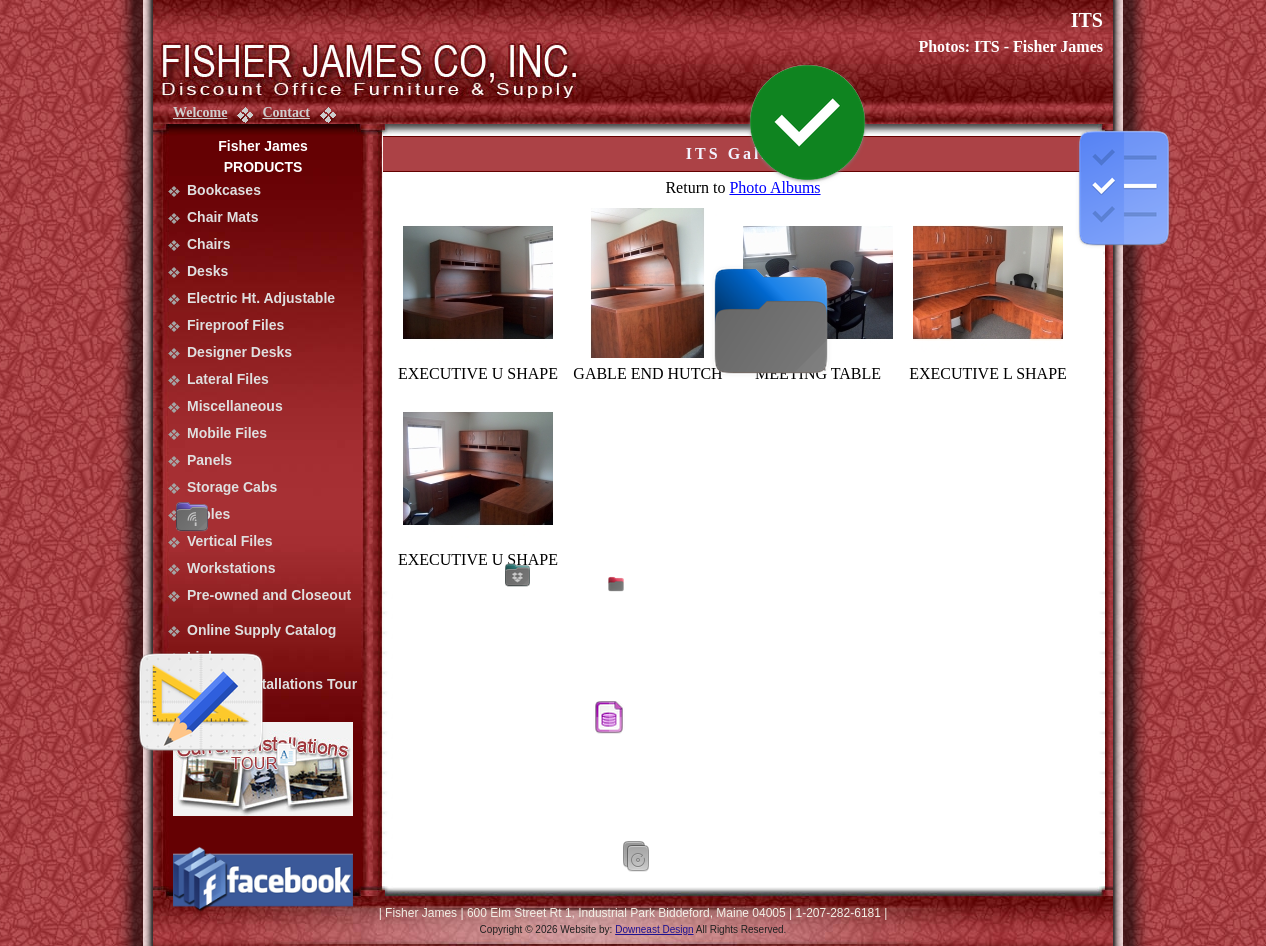 The height and width of the screenshot is (946, 1266). Describe the element at coordinates (636, 856) in the screenshot. I see `access multiple disk drives or storage devices` at that location.